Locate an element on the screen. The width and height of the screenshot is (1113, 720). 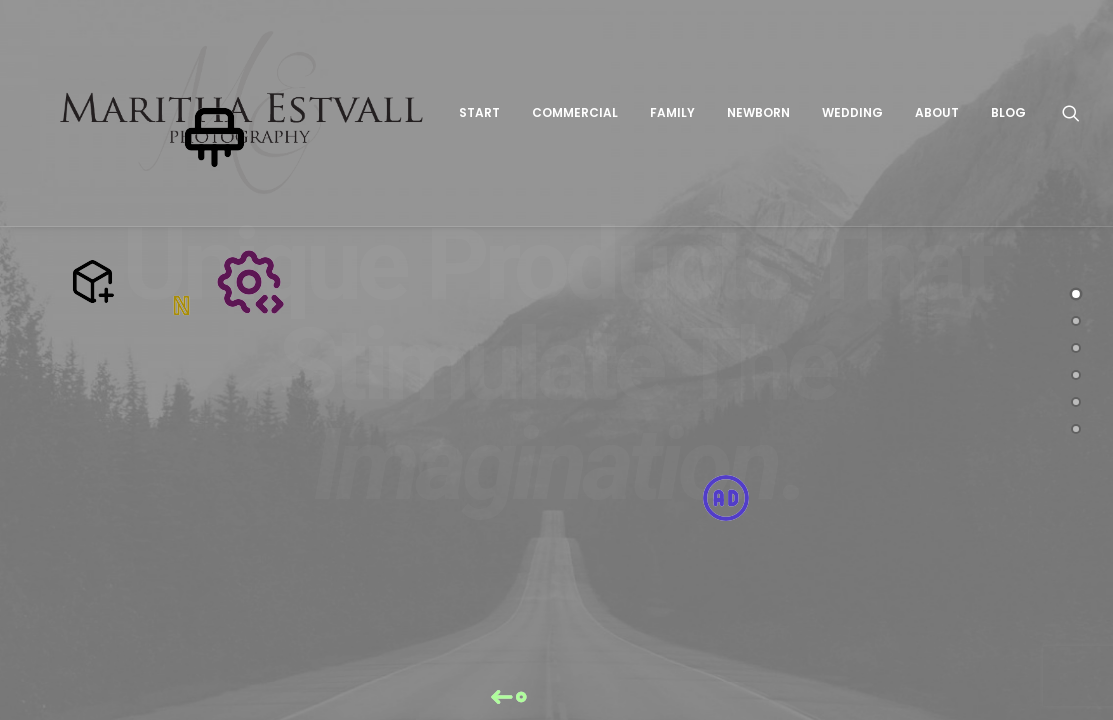
open Netflix app is located at coordinates (181, 305).